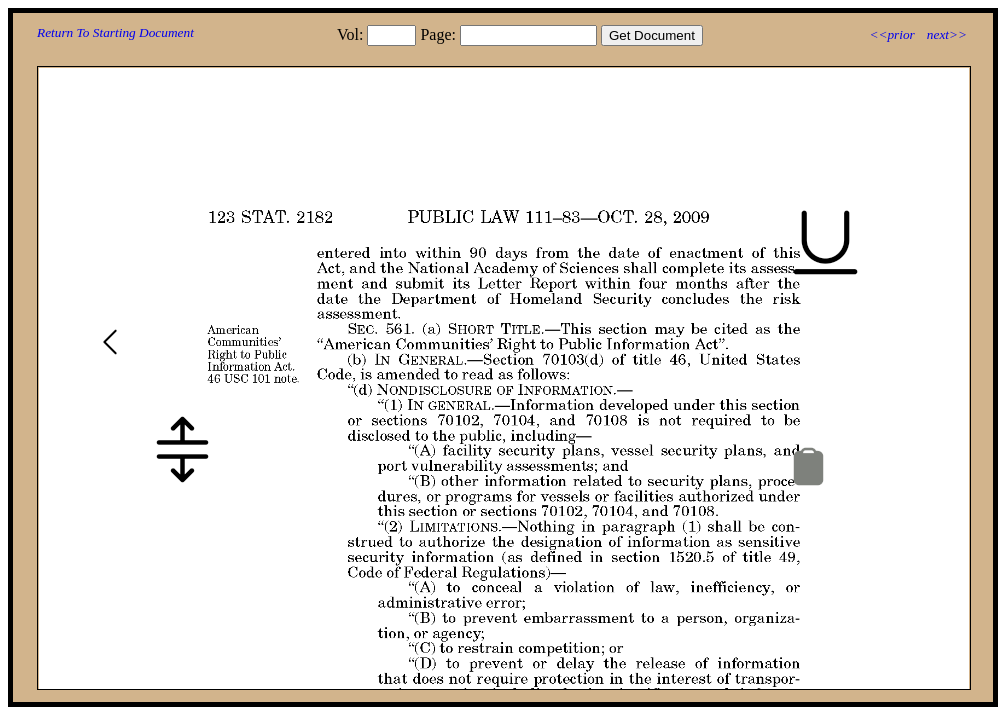 The image size is (998, 720). Describe the element at coordinates (182, 449) in the screenshot. I see `split content vertically` at that location.